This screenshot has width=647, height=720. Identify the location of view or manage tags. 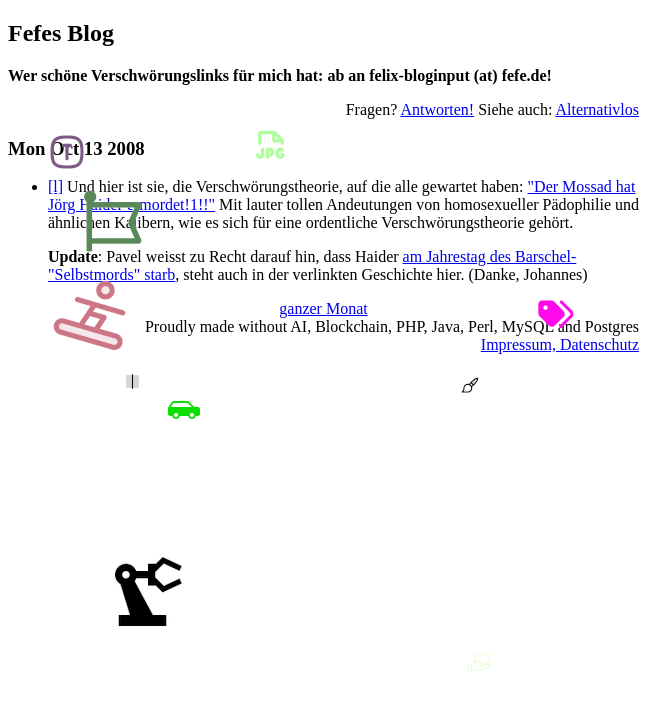
(555, 315).